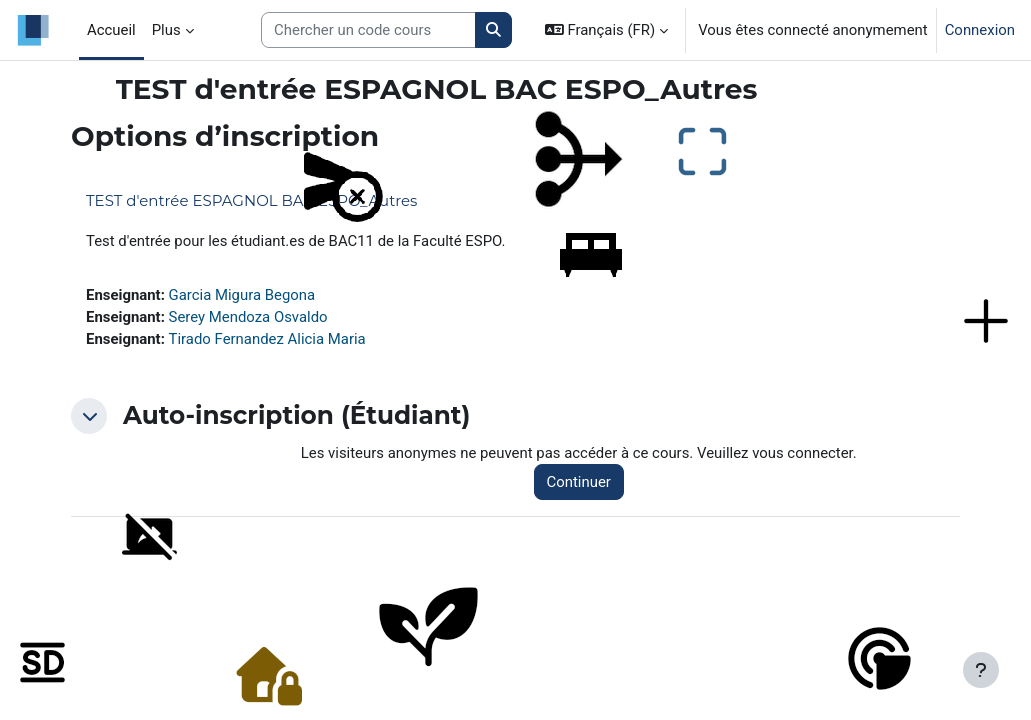 The image size is (1031, 720). I want to click on scan for nearby devices or networks, so click(879, 658).